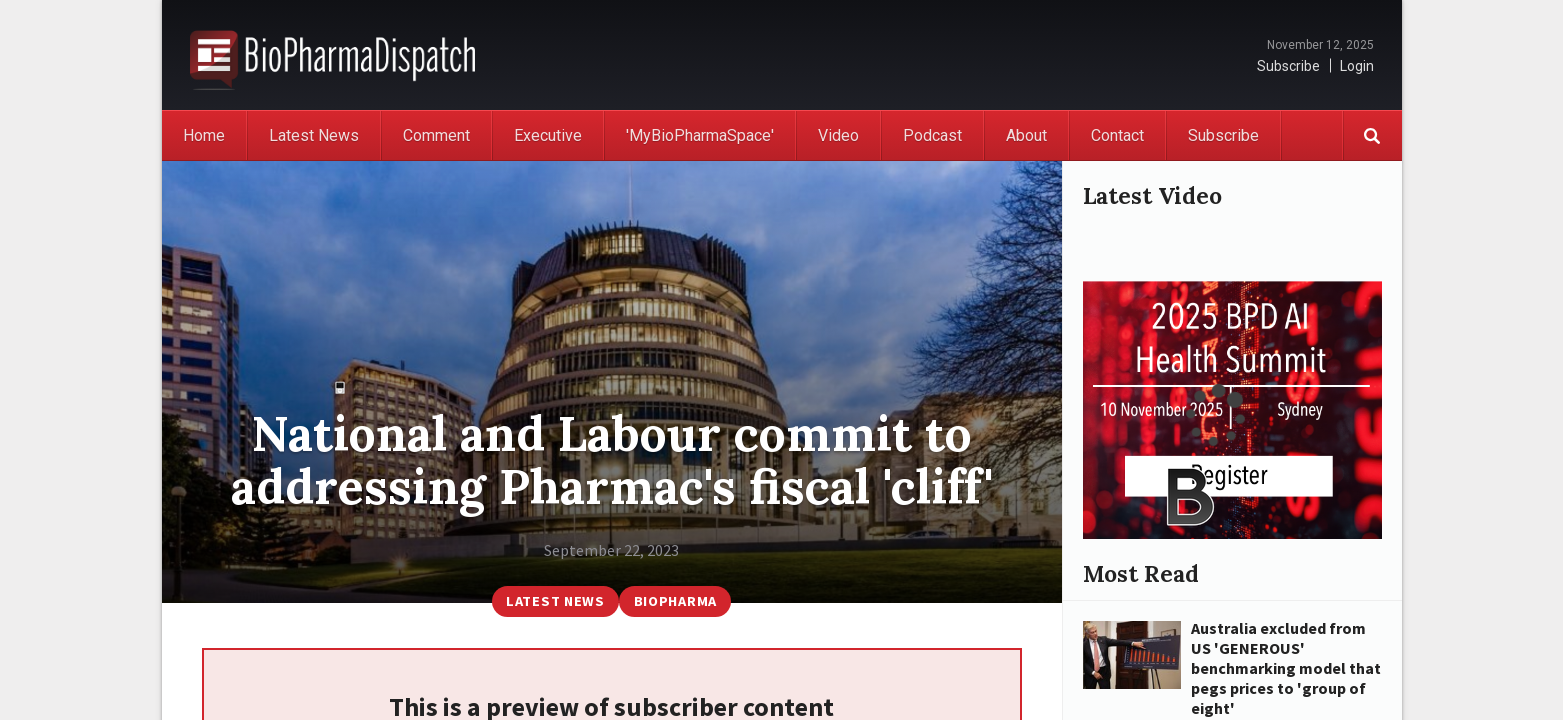 The height and width of the screenshot is (720, 1563). I want to click on iPod nano device connected, so click(340, 385).